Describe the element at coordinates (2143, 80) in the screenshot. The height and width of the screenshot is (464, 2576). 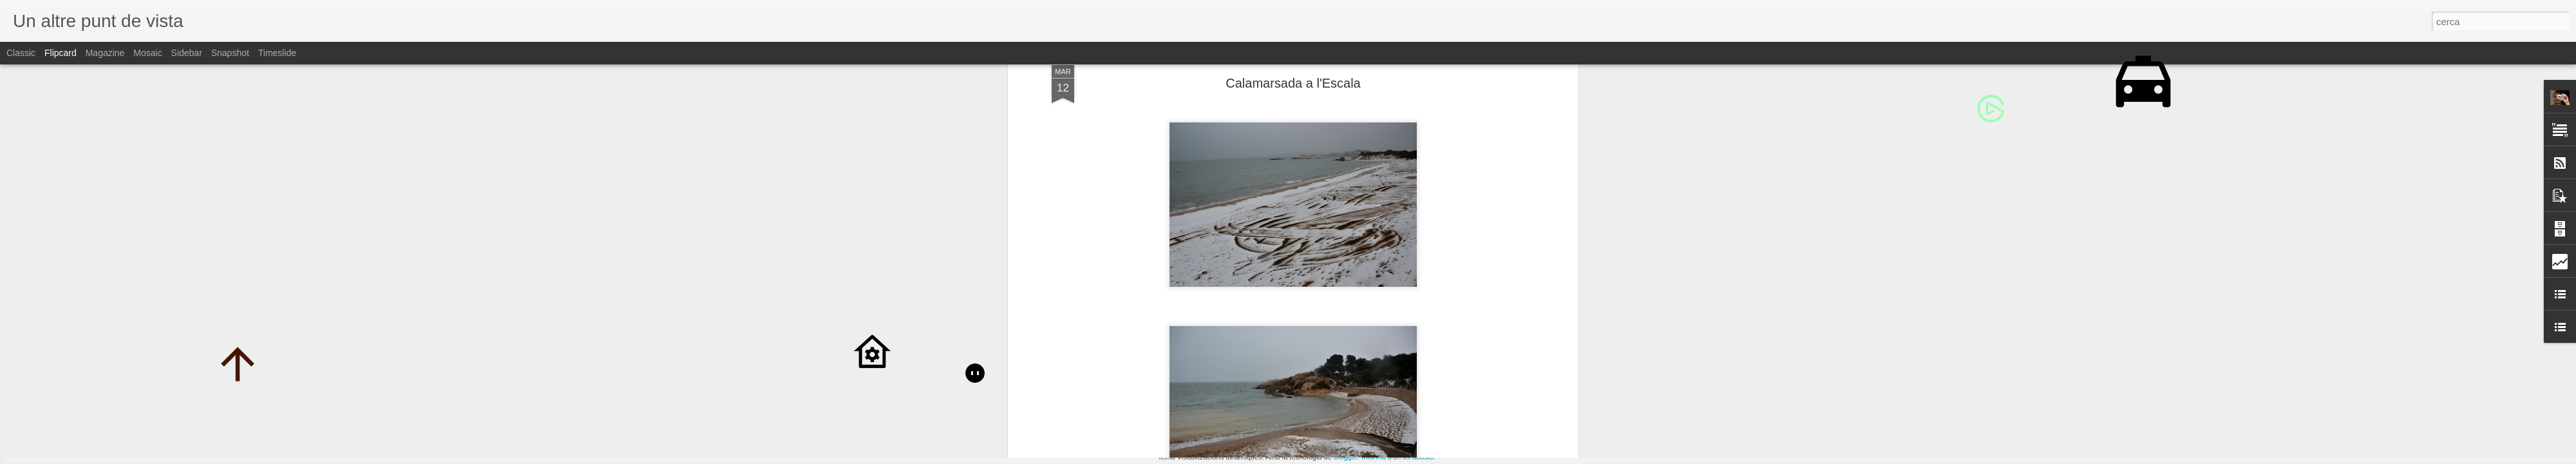
I see `request a taxi or rideshare` at that location.